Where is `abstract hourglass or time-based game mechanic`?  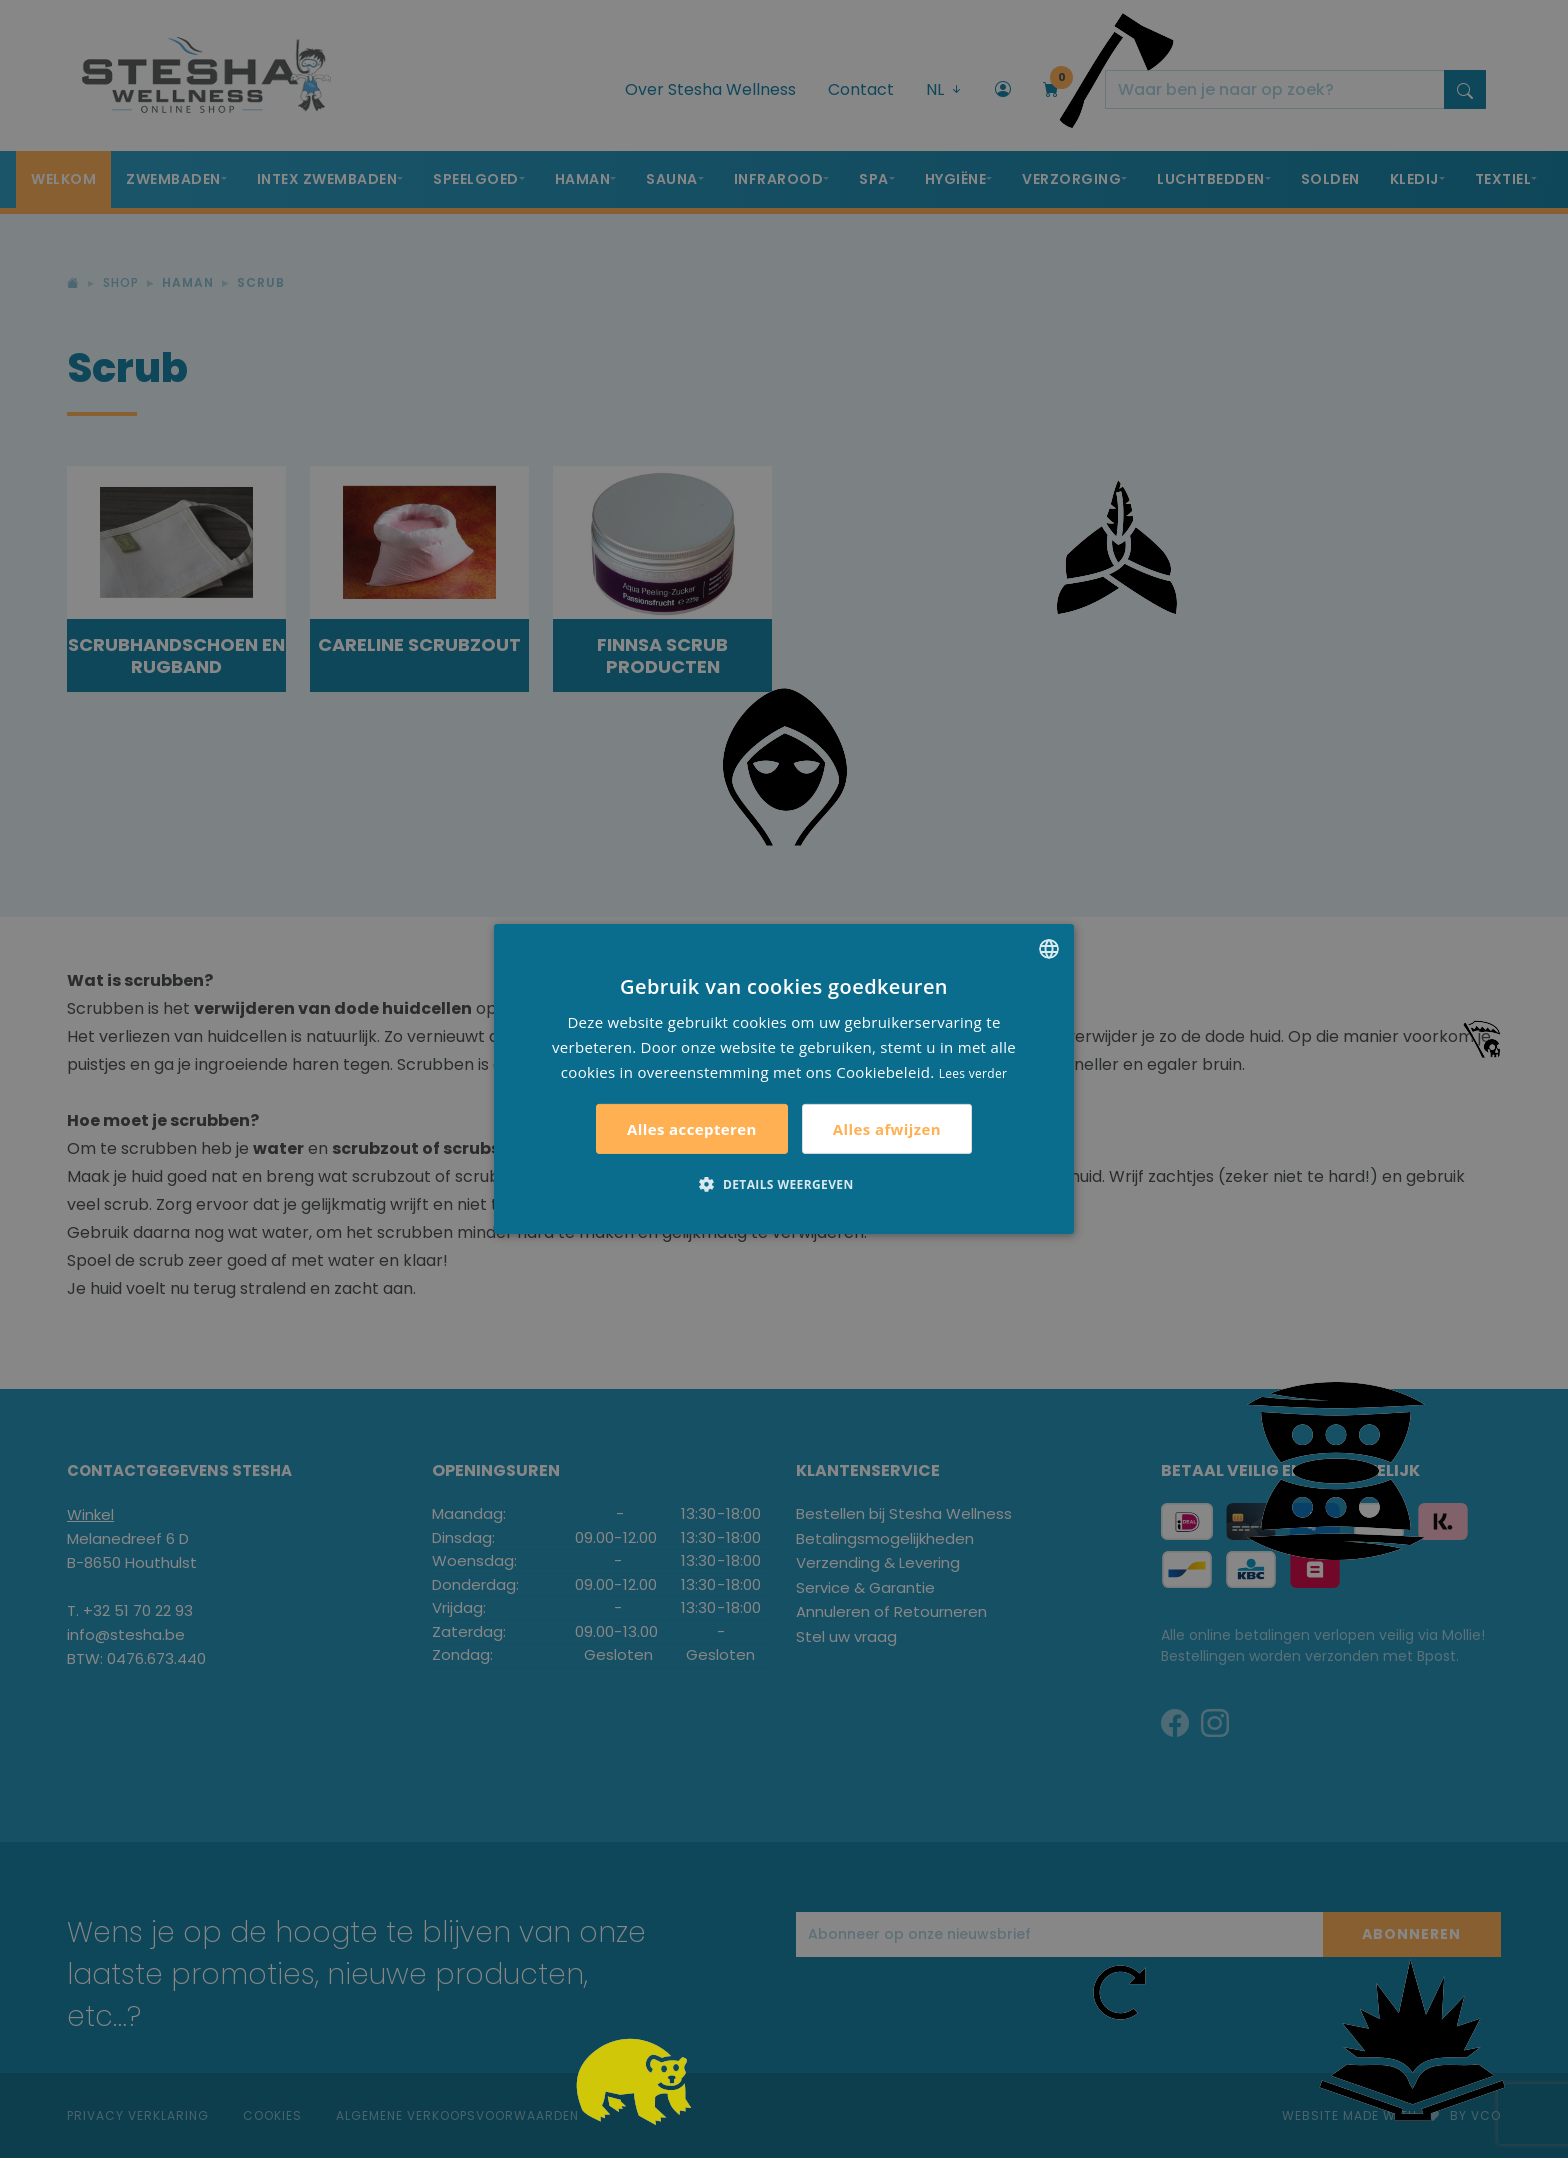 abstract hourglass or time-based game mechanic is located at coordinates (1336, 1471).